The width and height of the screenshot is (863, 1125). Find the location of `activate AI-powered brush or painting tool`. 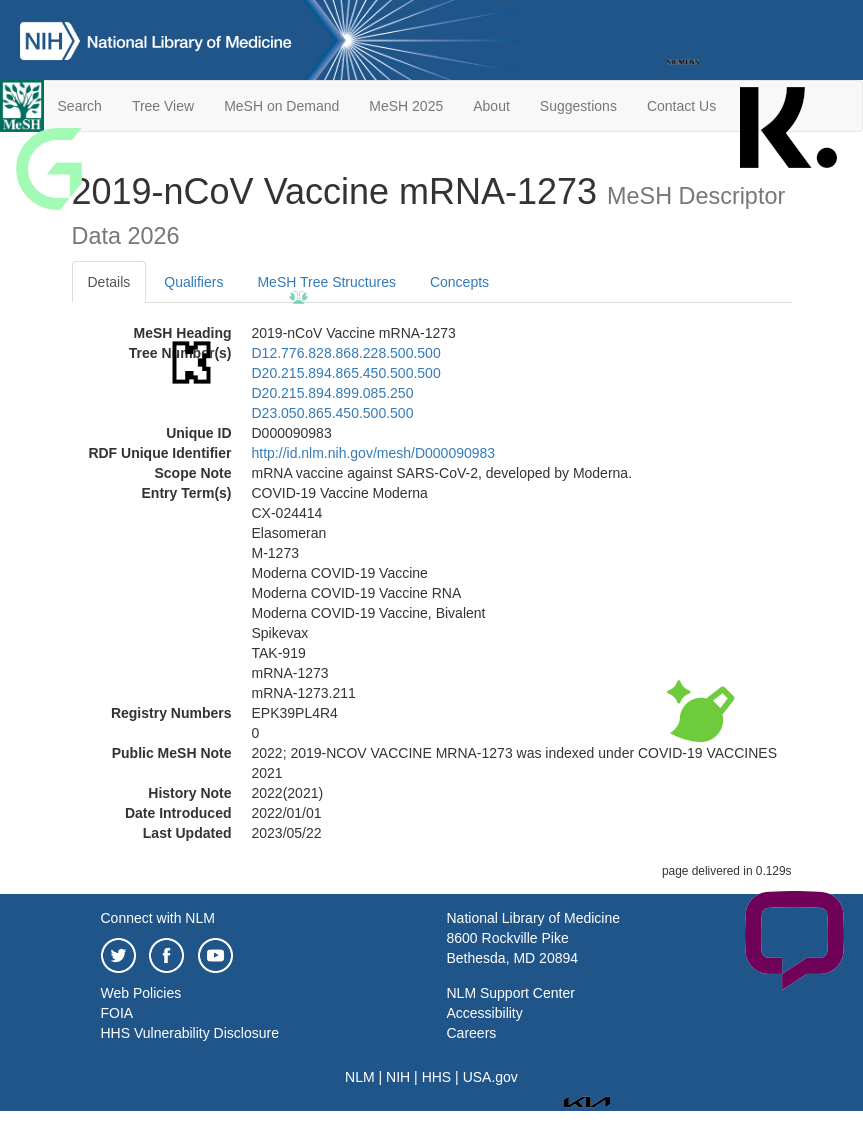

activate AI-powered brush or painting tool is located at coordinates (702, 715).